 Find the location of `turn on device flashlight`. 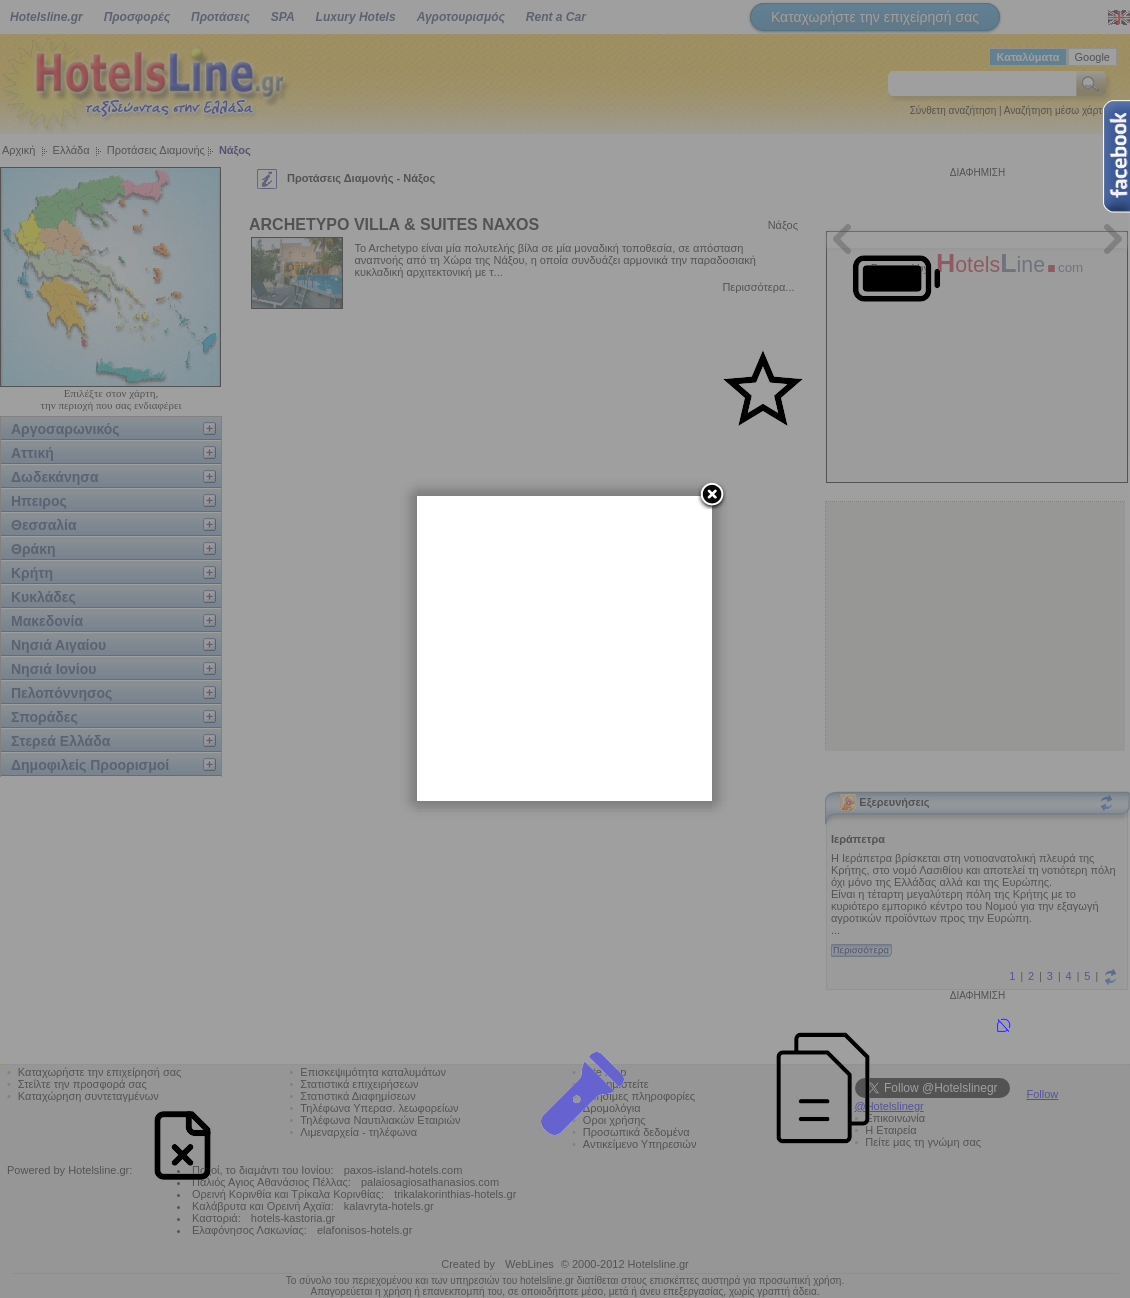

turn on device flashlight is located at coordinates (582, 1093).